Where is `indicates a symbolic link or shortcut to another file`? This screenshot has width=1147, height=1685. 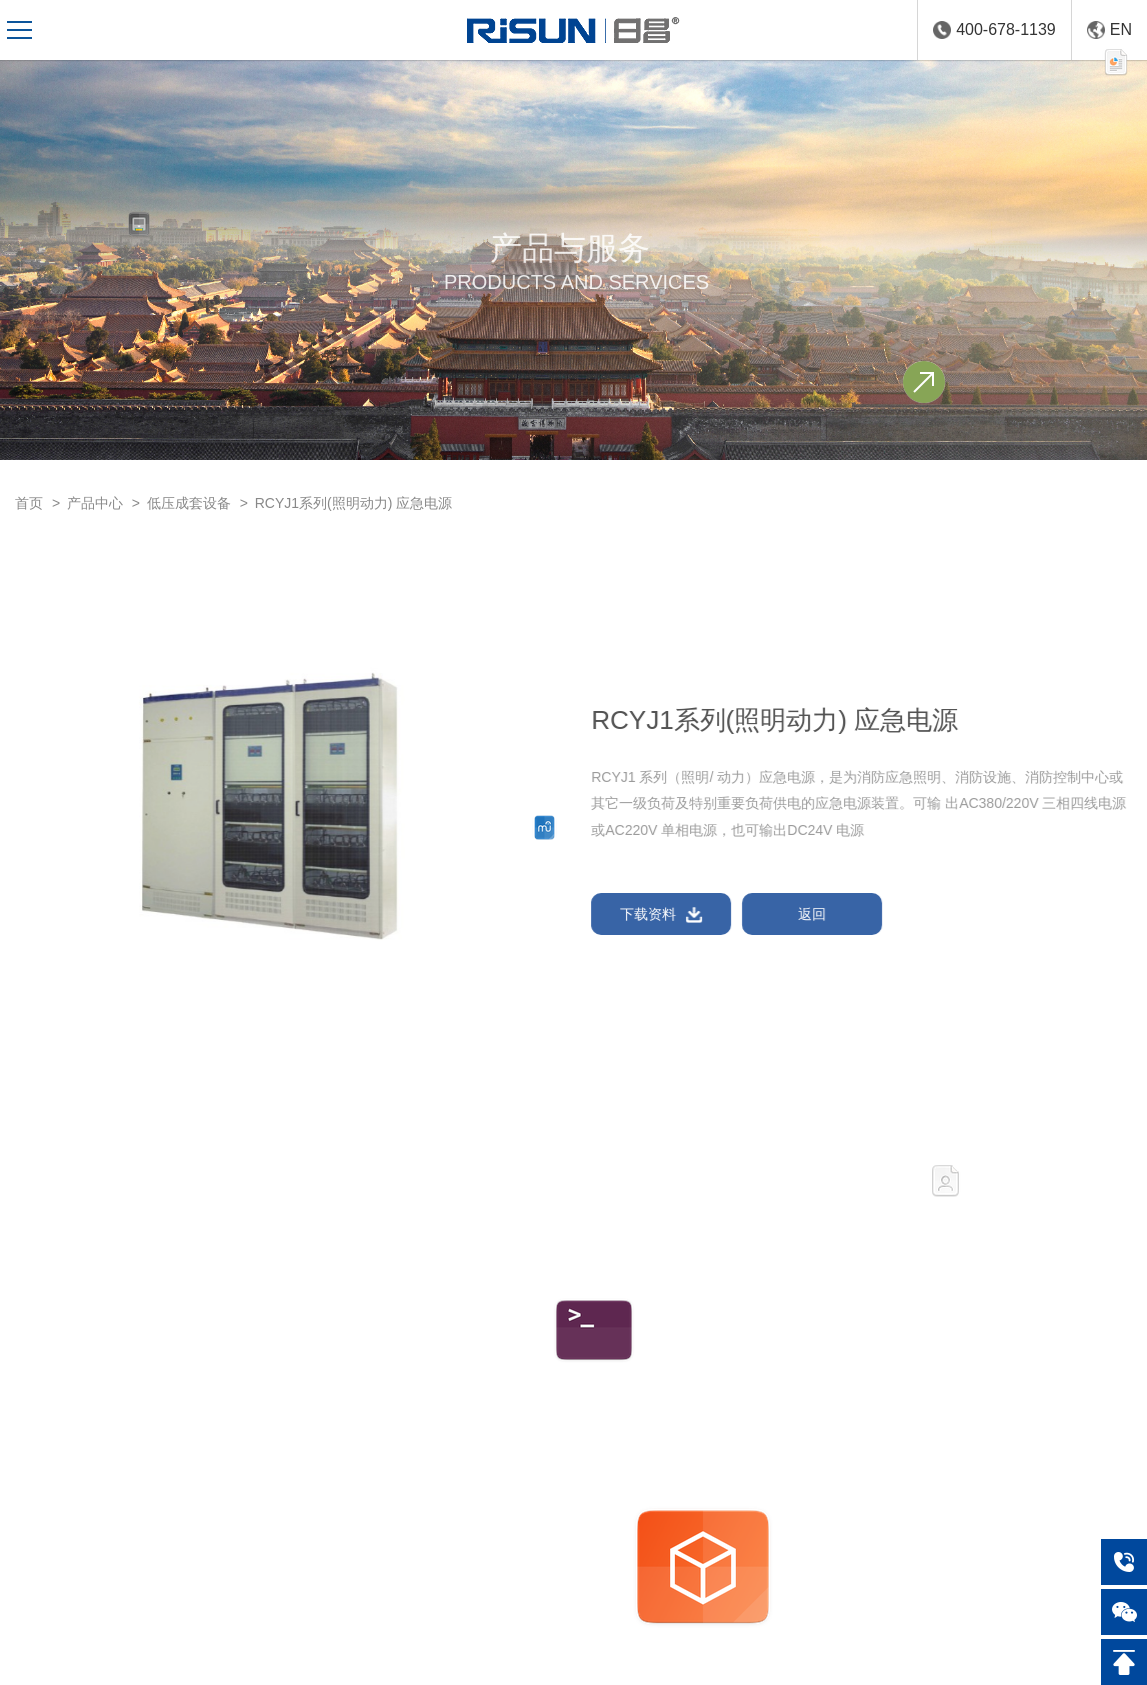 indicates a symbolic link or shortcut to another file is located at coordinates (924, 382).